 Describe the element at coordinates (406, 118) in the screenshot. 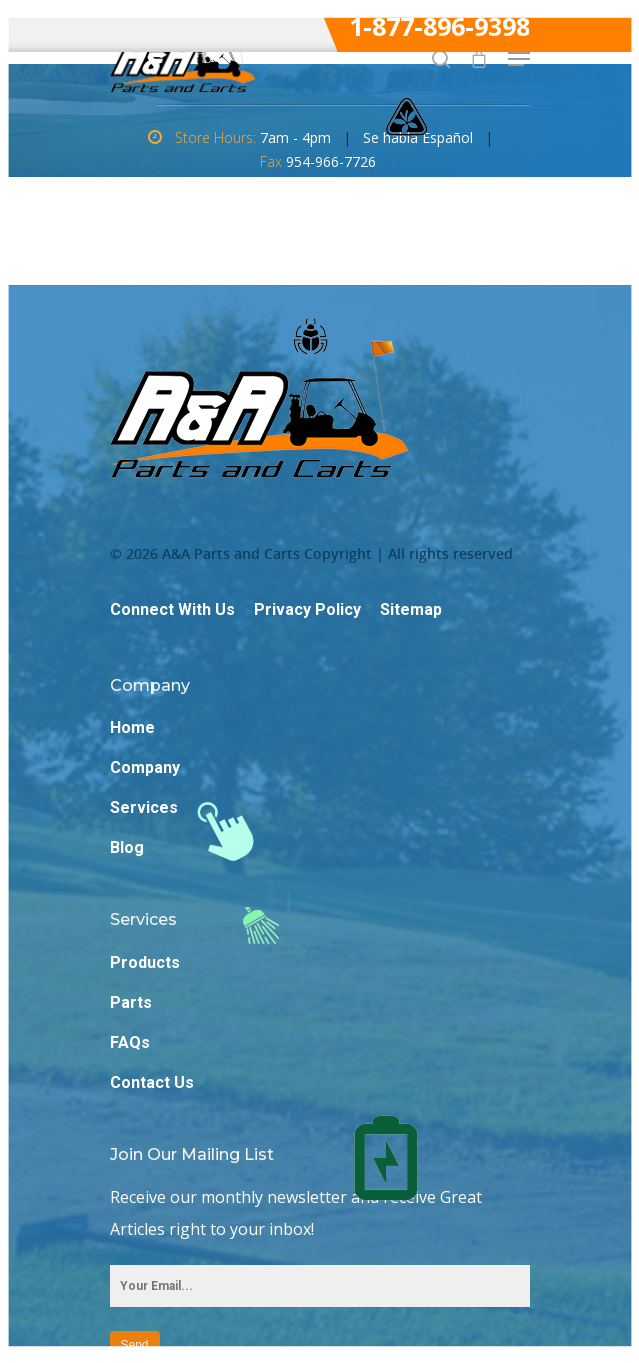

I see `warning about environmental or ecological impact` at that location.